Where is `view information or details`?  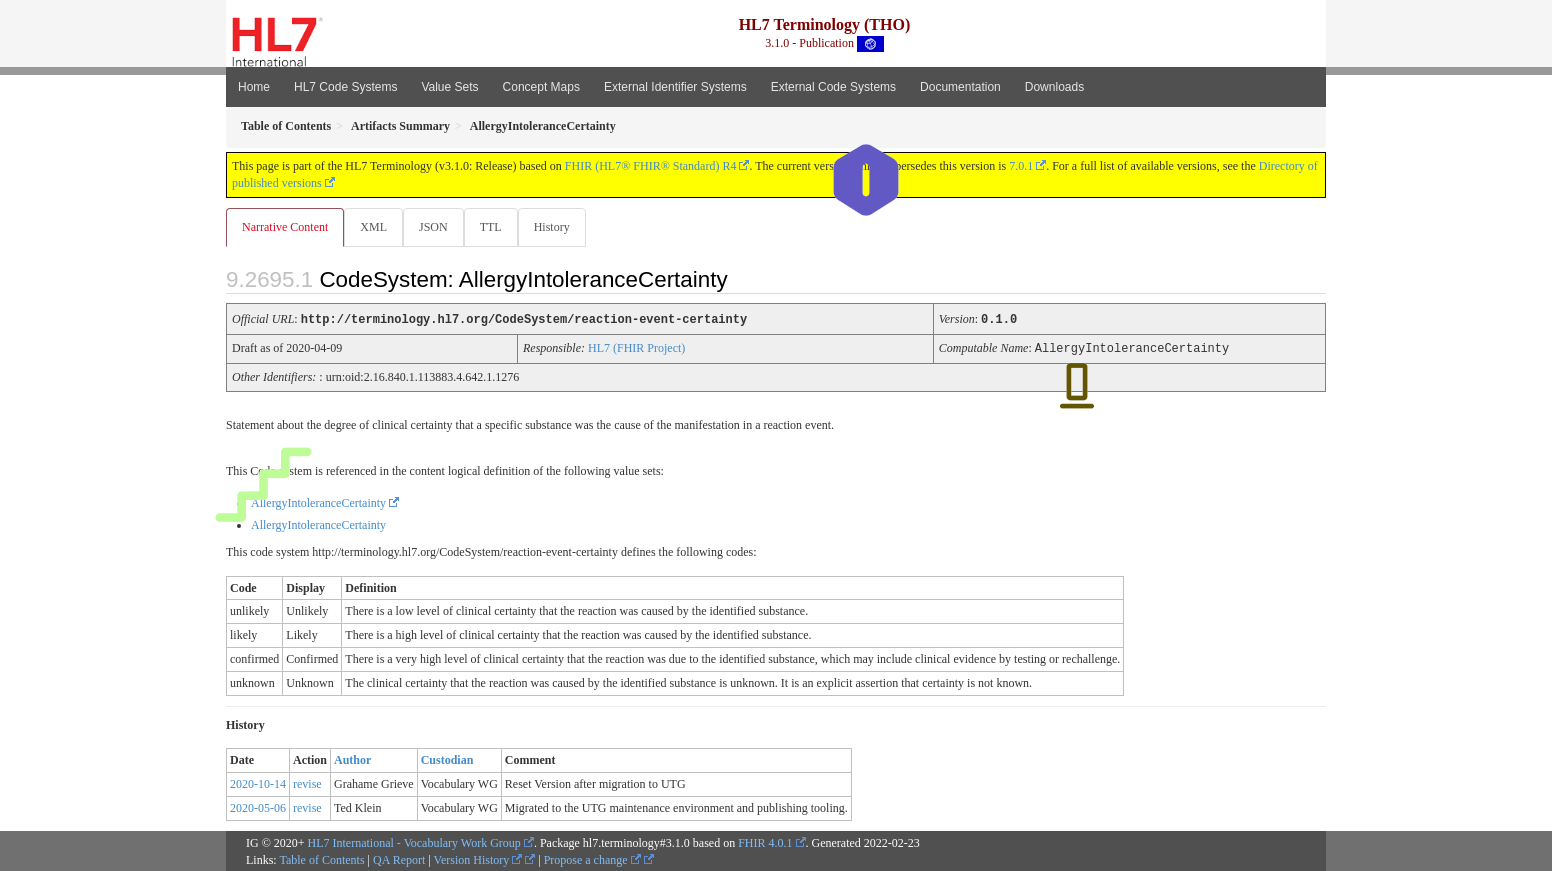
view information or details is located at coordinates (866, 180).